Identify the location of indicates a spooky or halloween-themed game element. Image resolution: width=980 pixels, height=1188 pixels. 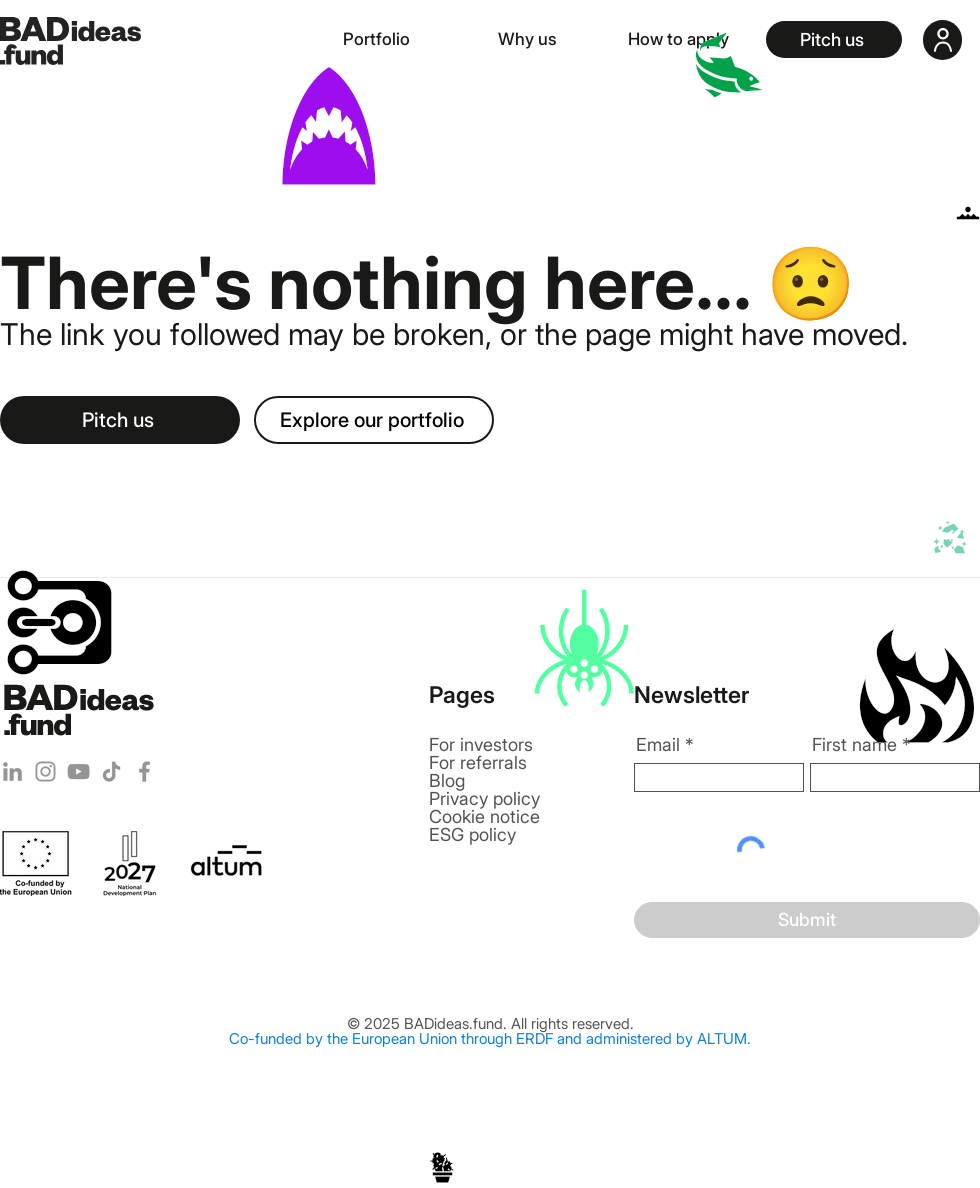
(584, 649).